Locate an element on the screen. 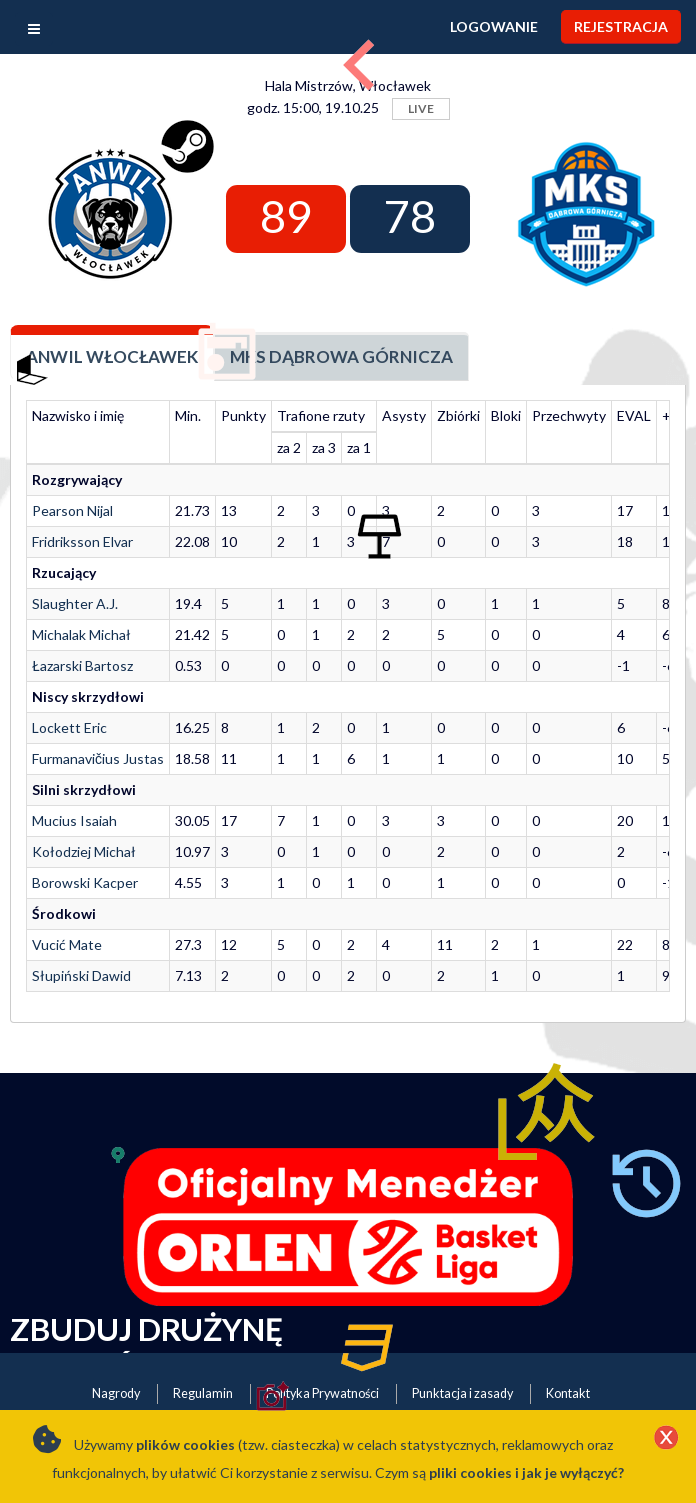 Image resolution: width=696 pixels, height=1503 pixels. view history or recent activity is located at coordinates (646, 1183).